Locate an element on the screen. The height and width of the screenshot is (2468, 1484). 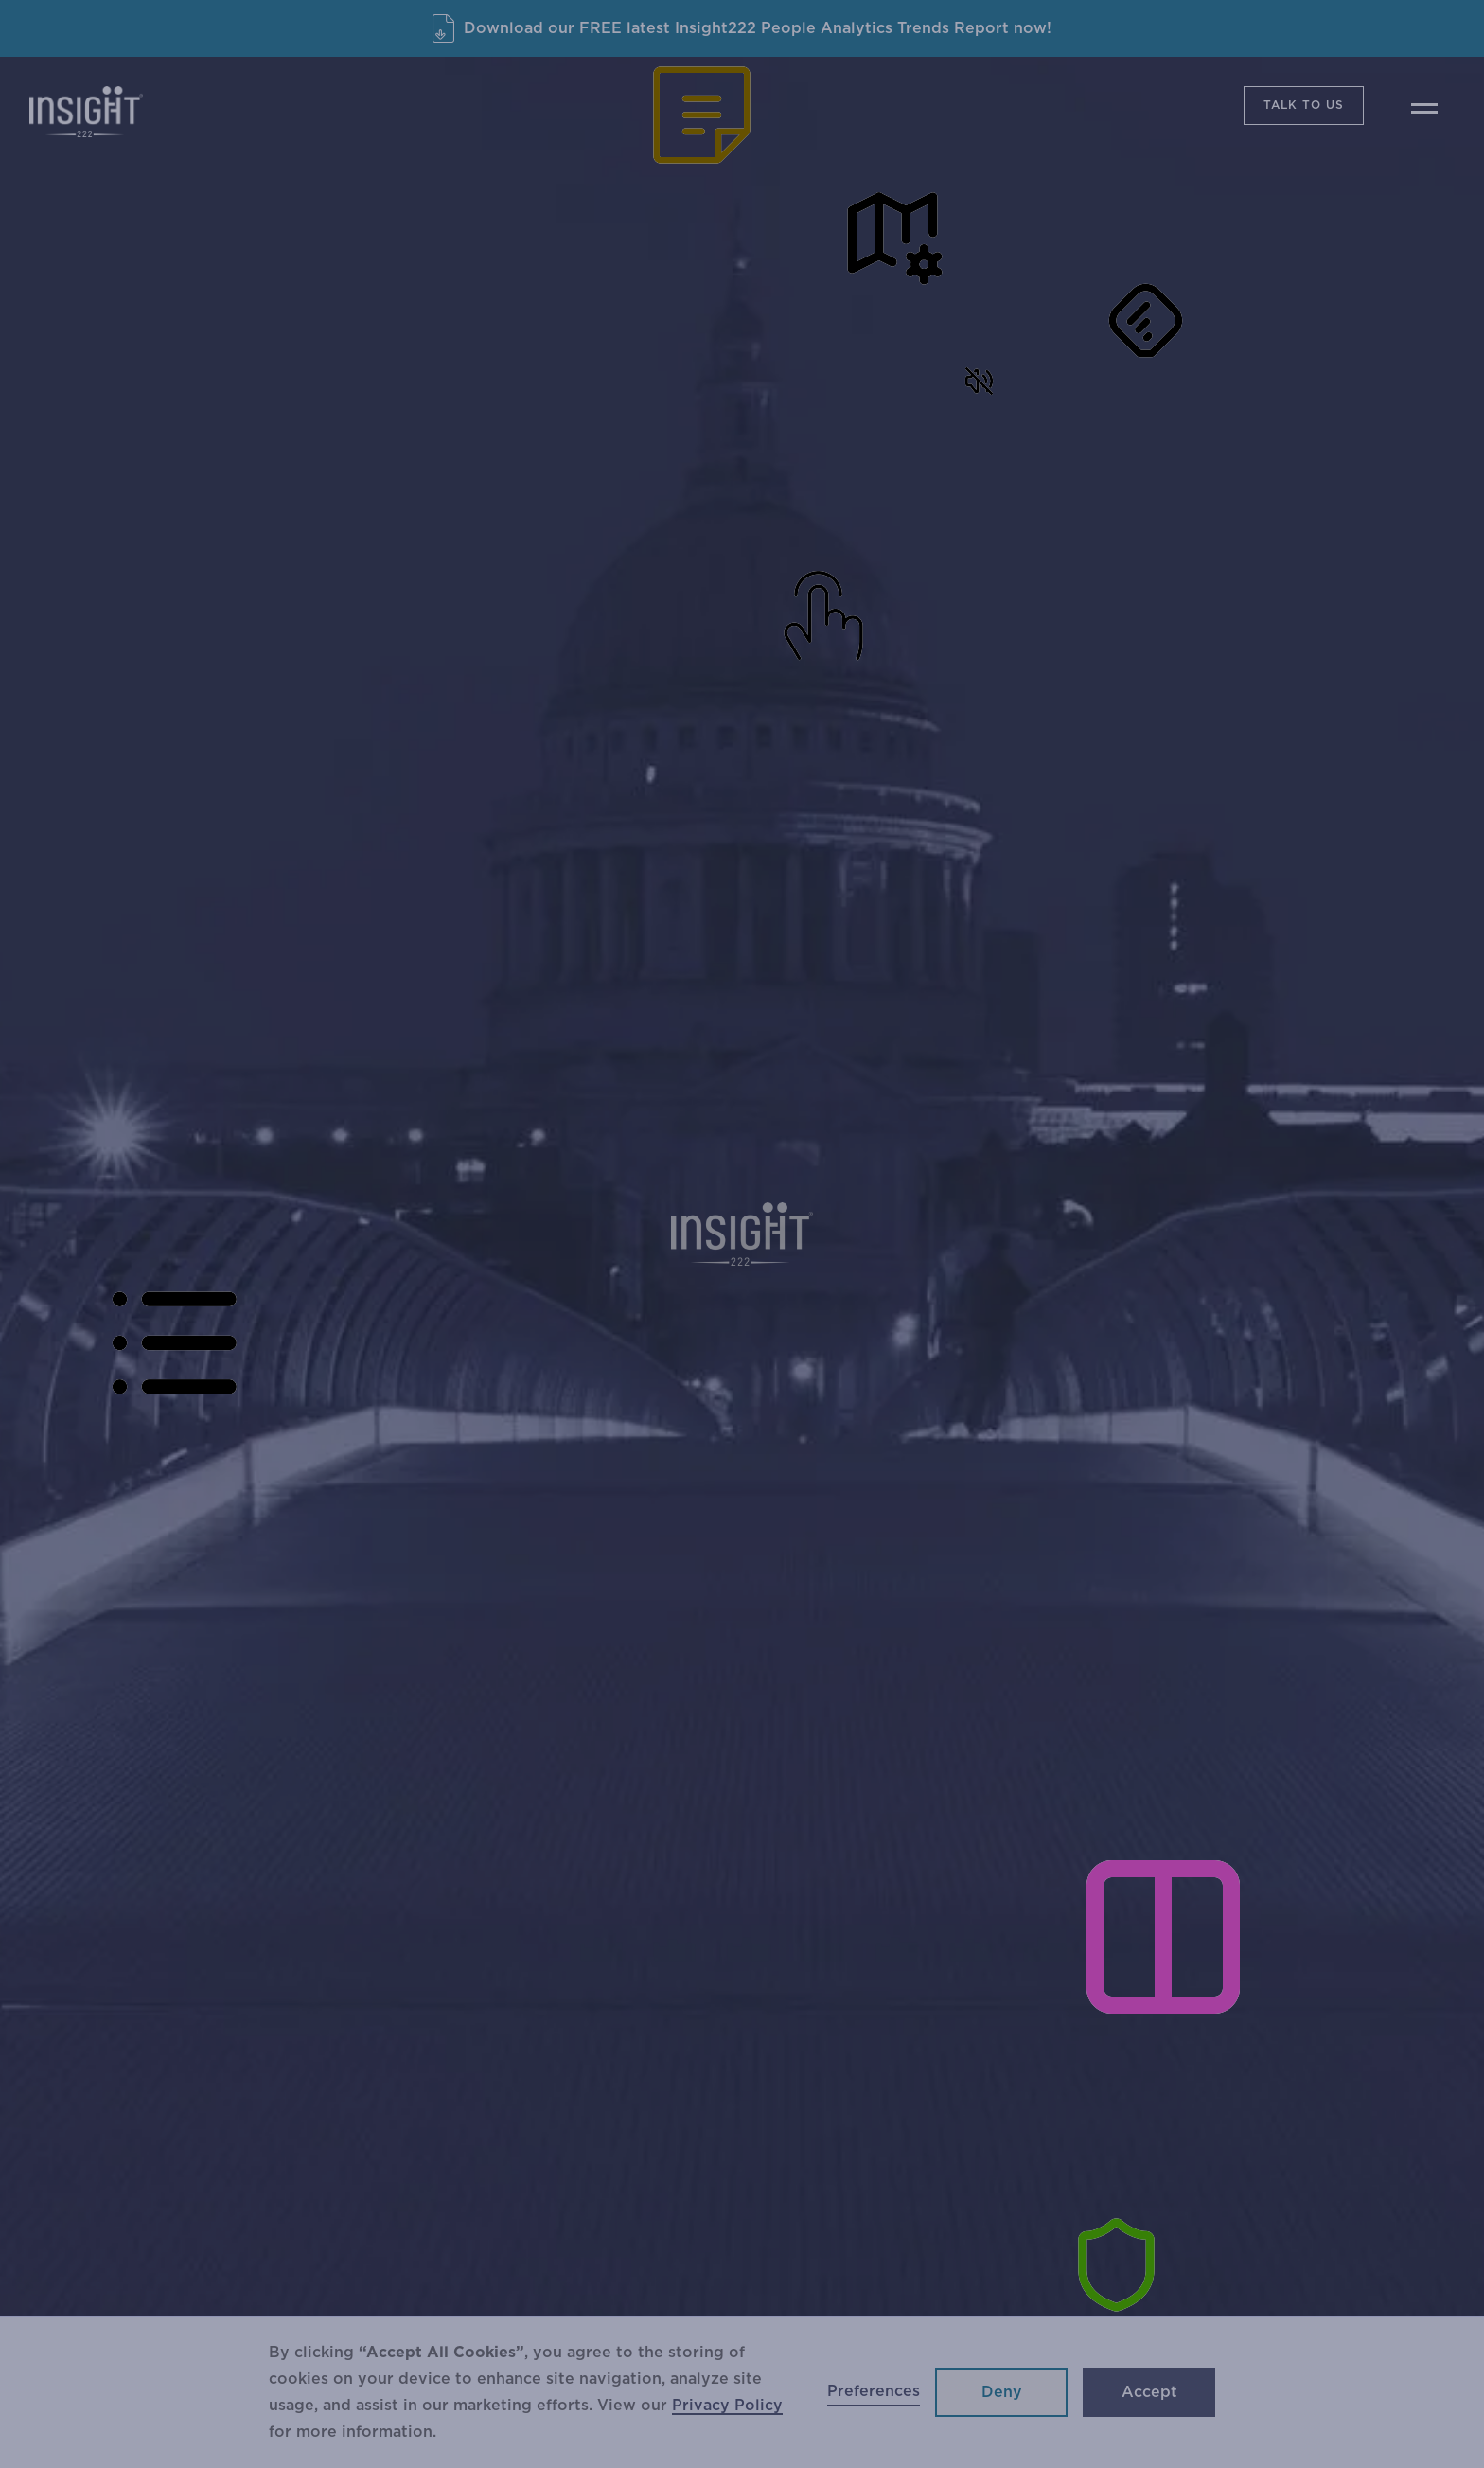
create a new note is located at coordinates (701, 115).